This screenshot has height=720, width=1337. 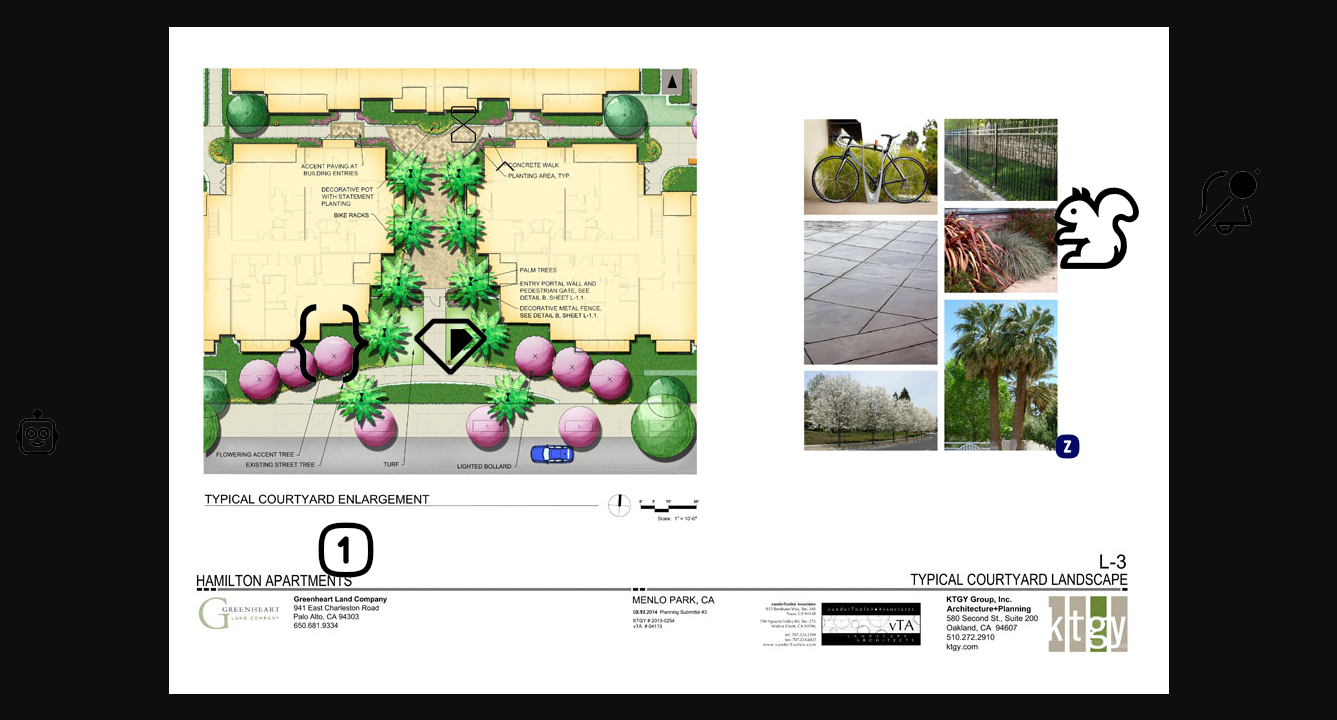 What do you see at coordinates (1096, 226) in the screenshot?
I see `access squirrel version control settings` at bounding box center [1096, 226].